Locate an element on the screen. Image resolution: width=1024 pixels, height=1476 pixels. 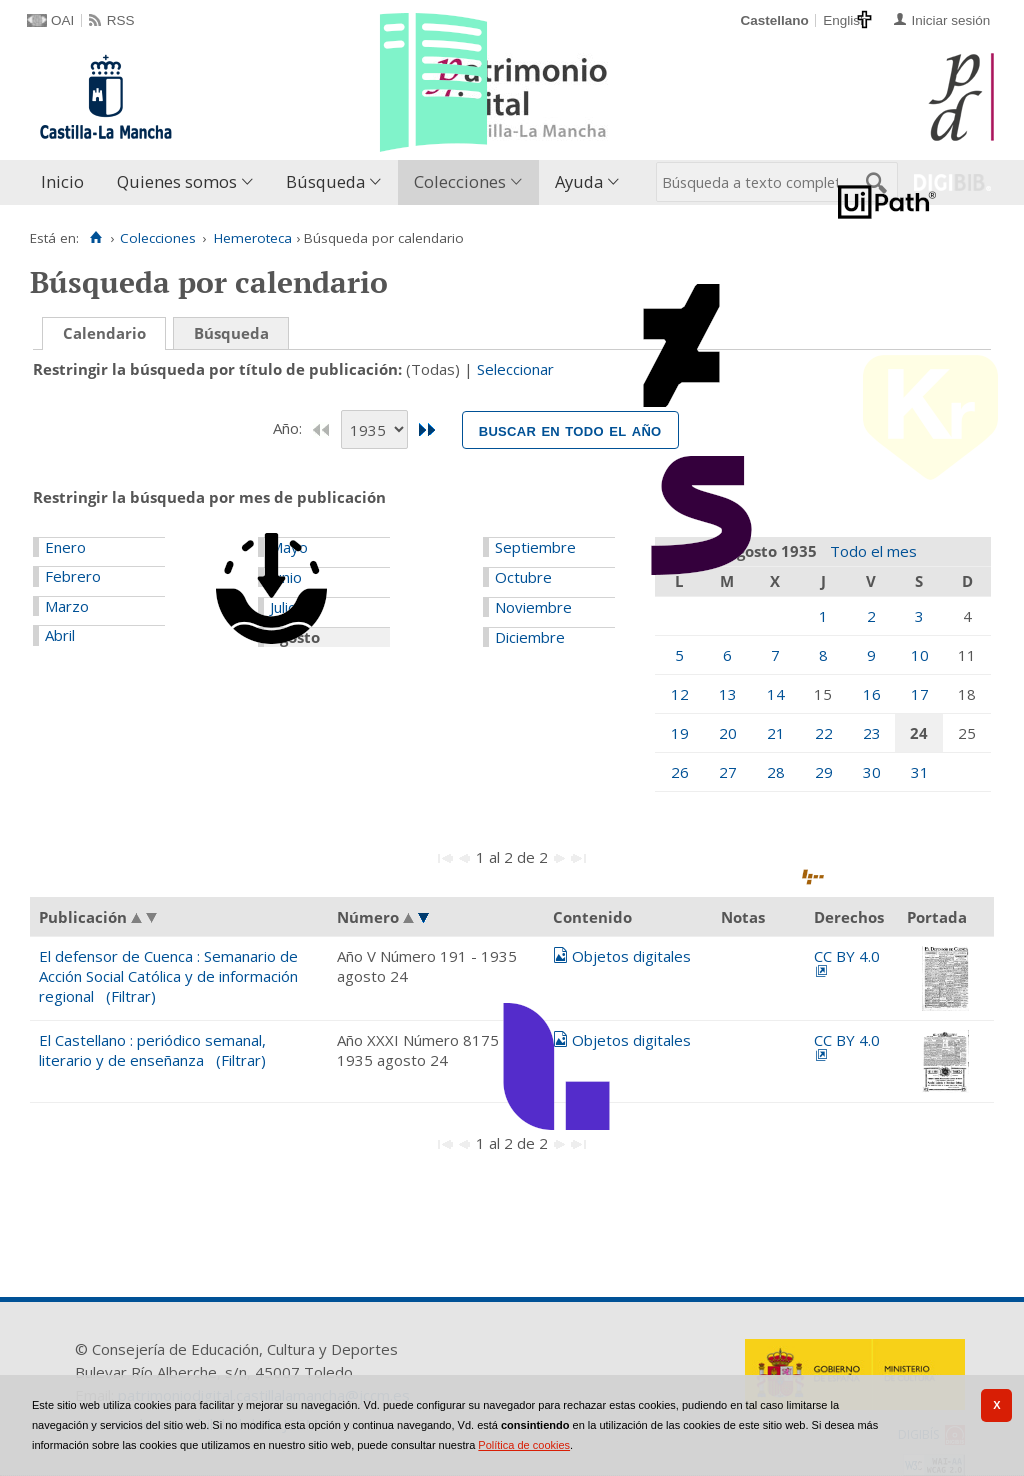
kred app or service logo is located at coordinates (930, 417).